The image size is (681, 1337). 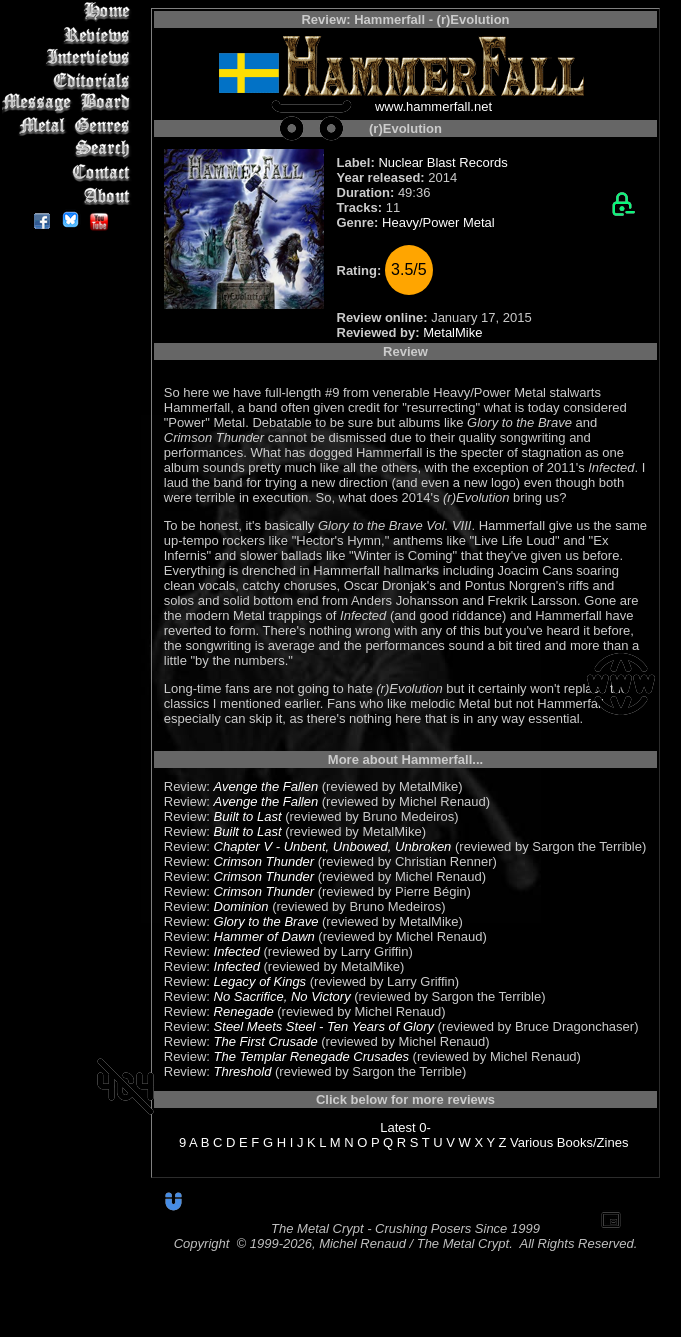 What do you see at coordinates (311, 116) in the screenshot?
I see `browse skateboarding gear or products` at bounding box center [311, 116].